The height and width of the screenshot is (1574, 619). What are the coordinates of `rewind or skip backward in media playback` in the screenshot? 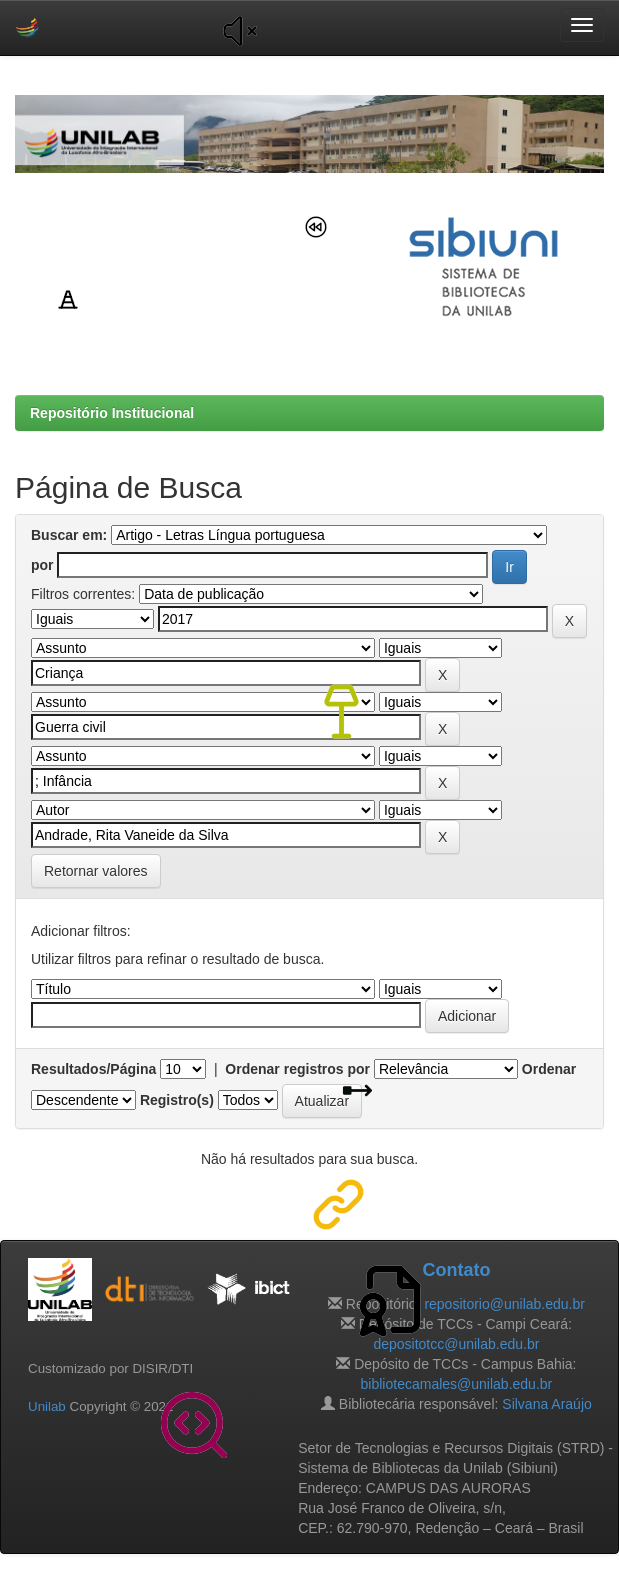 It's located at (316, 227).